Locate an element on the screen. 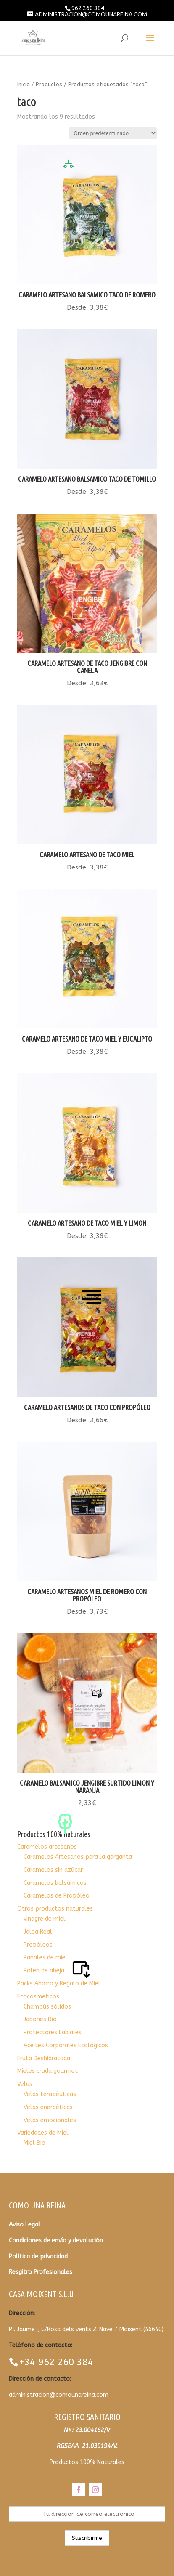 The image size is (174, 2576). select eco-friendly wash cycle is located at coordinates (96, 1693).